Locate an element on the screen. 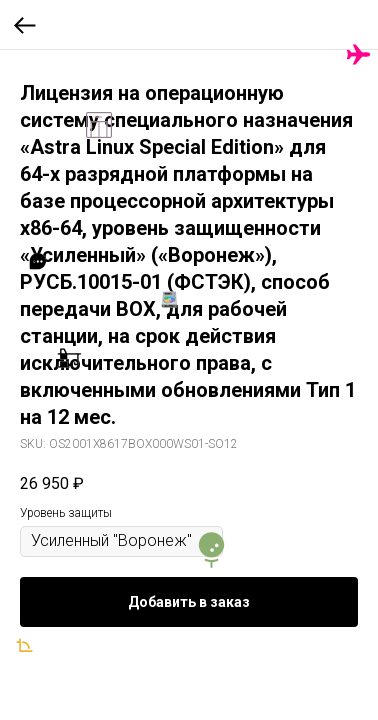 The height and width of the screenshot is (720, 378). access golf or sports-related features is located at coordinates (211, 549).